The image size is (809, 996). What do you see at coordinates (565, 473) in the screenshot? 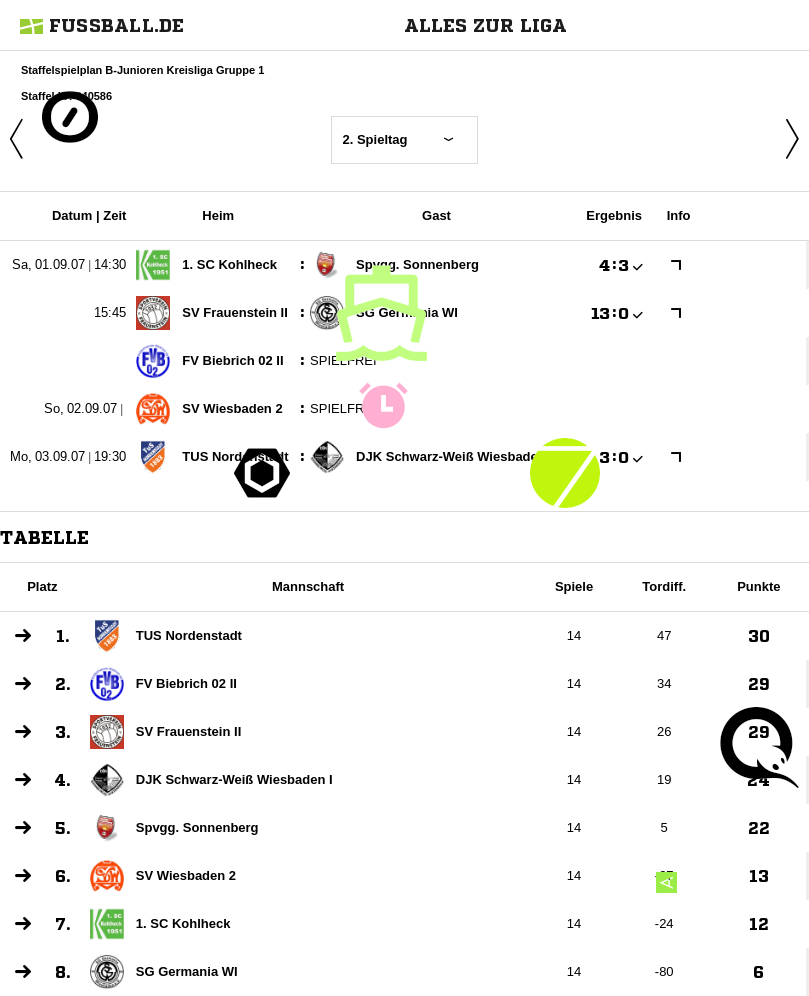
I see `Framework7 mobile framework logo` at bounding box center [565, 473].